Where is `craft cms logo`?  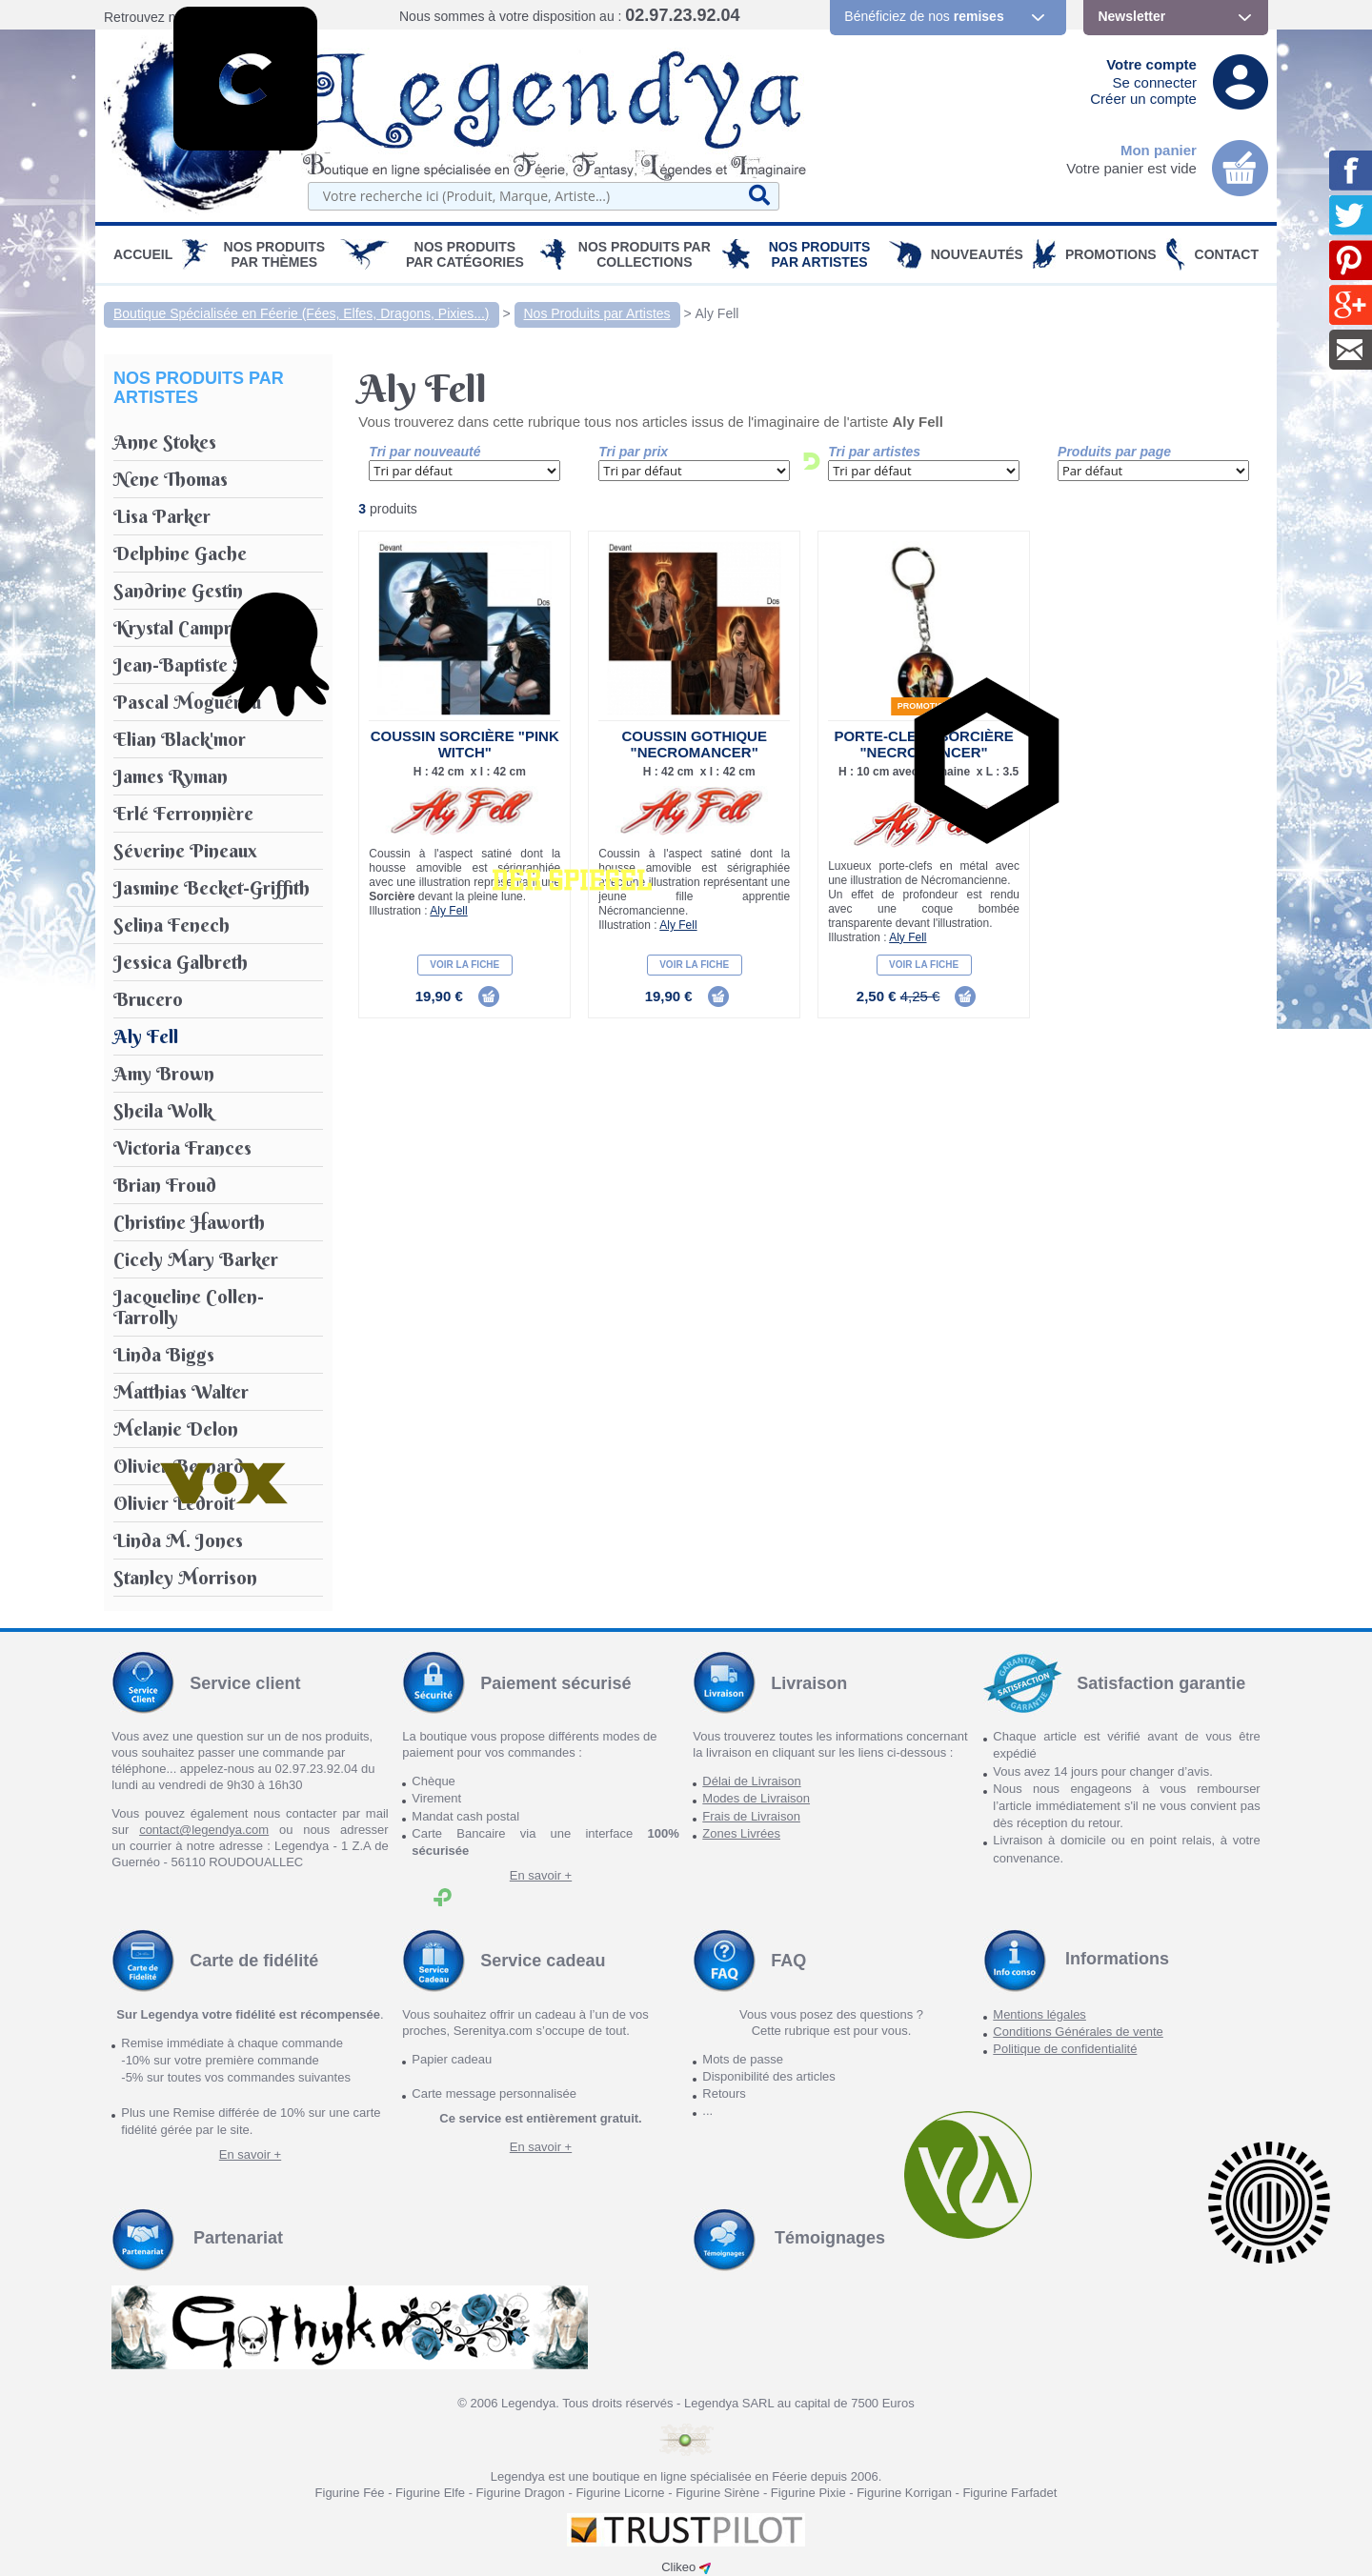 craft cms logo is located at coordinates (245, 78).